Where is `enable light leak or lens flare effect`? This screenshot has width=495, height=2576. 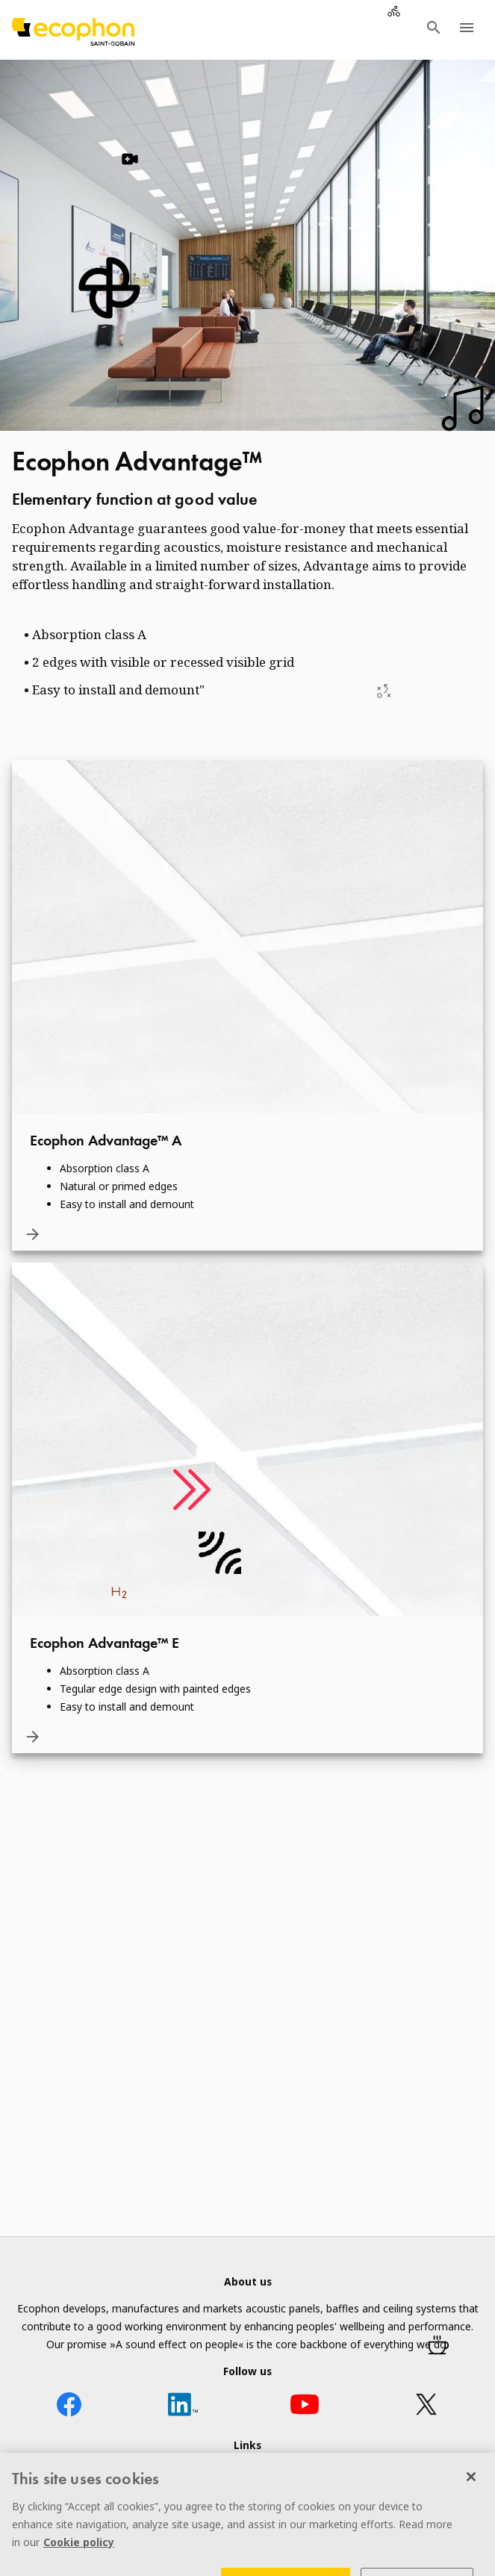
enable light leak or lens flare effect is located at coordinates (220, 1552).